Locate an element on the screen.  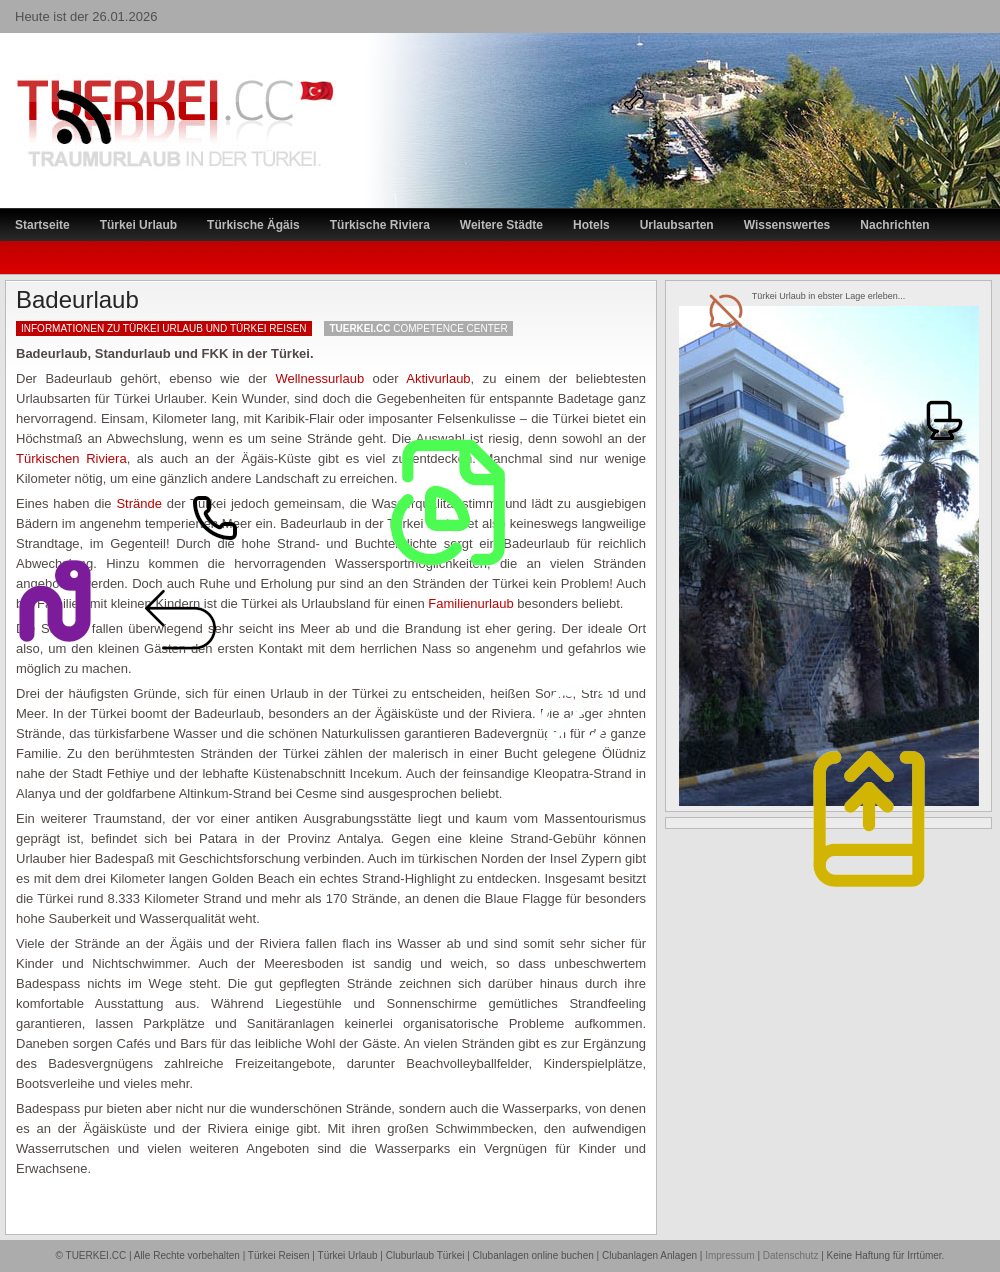
locate nearby restroom facilities is located at coordinates (944, 420).